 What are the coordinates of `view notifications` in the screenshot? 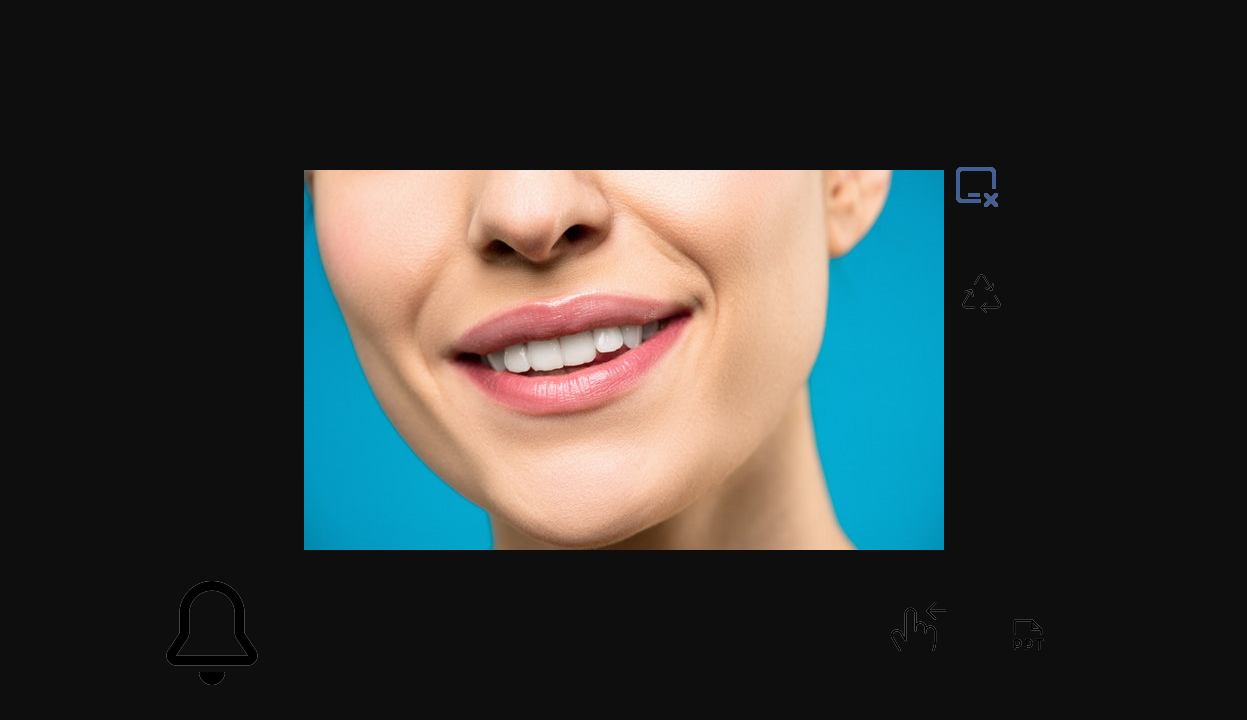 It's located at (212, 633).